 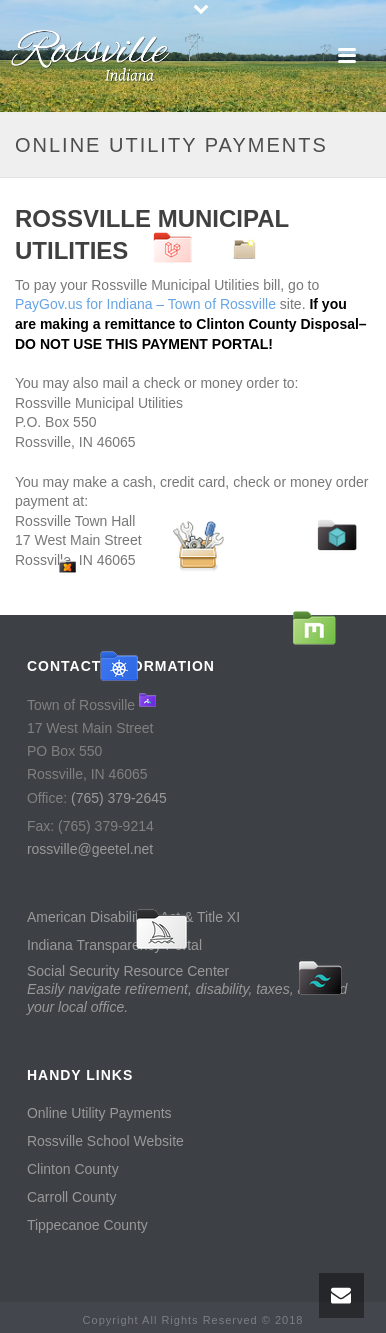 What do you see at coordinates (147, 700) in the screenshot?
I see `open wondershare famisafe app folder` at bounding box center [147, 700].